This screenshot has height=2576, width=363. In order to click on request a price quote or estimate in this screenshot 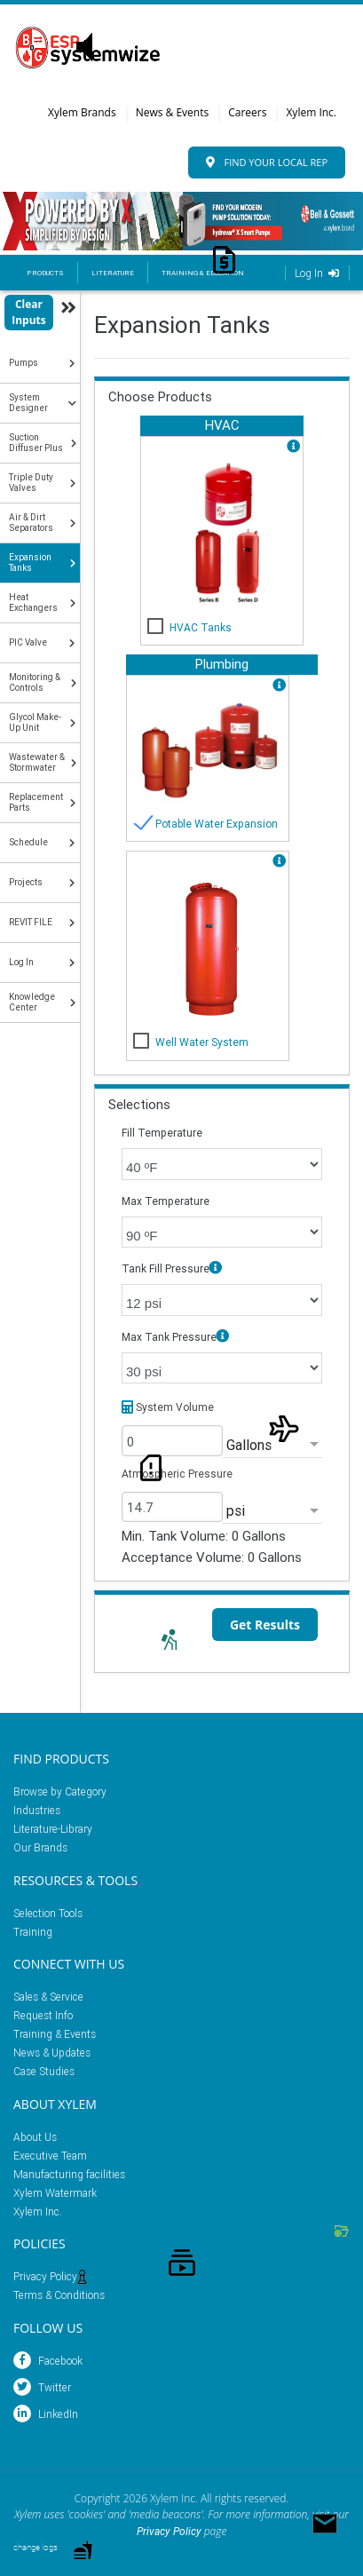, I will do `click(224, 259)`.